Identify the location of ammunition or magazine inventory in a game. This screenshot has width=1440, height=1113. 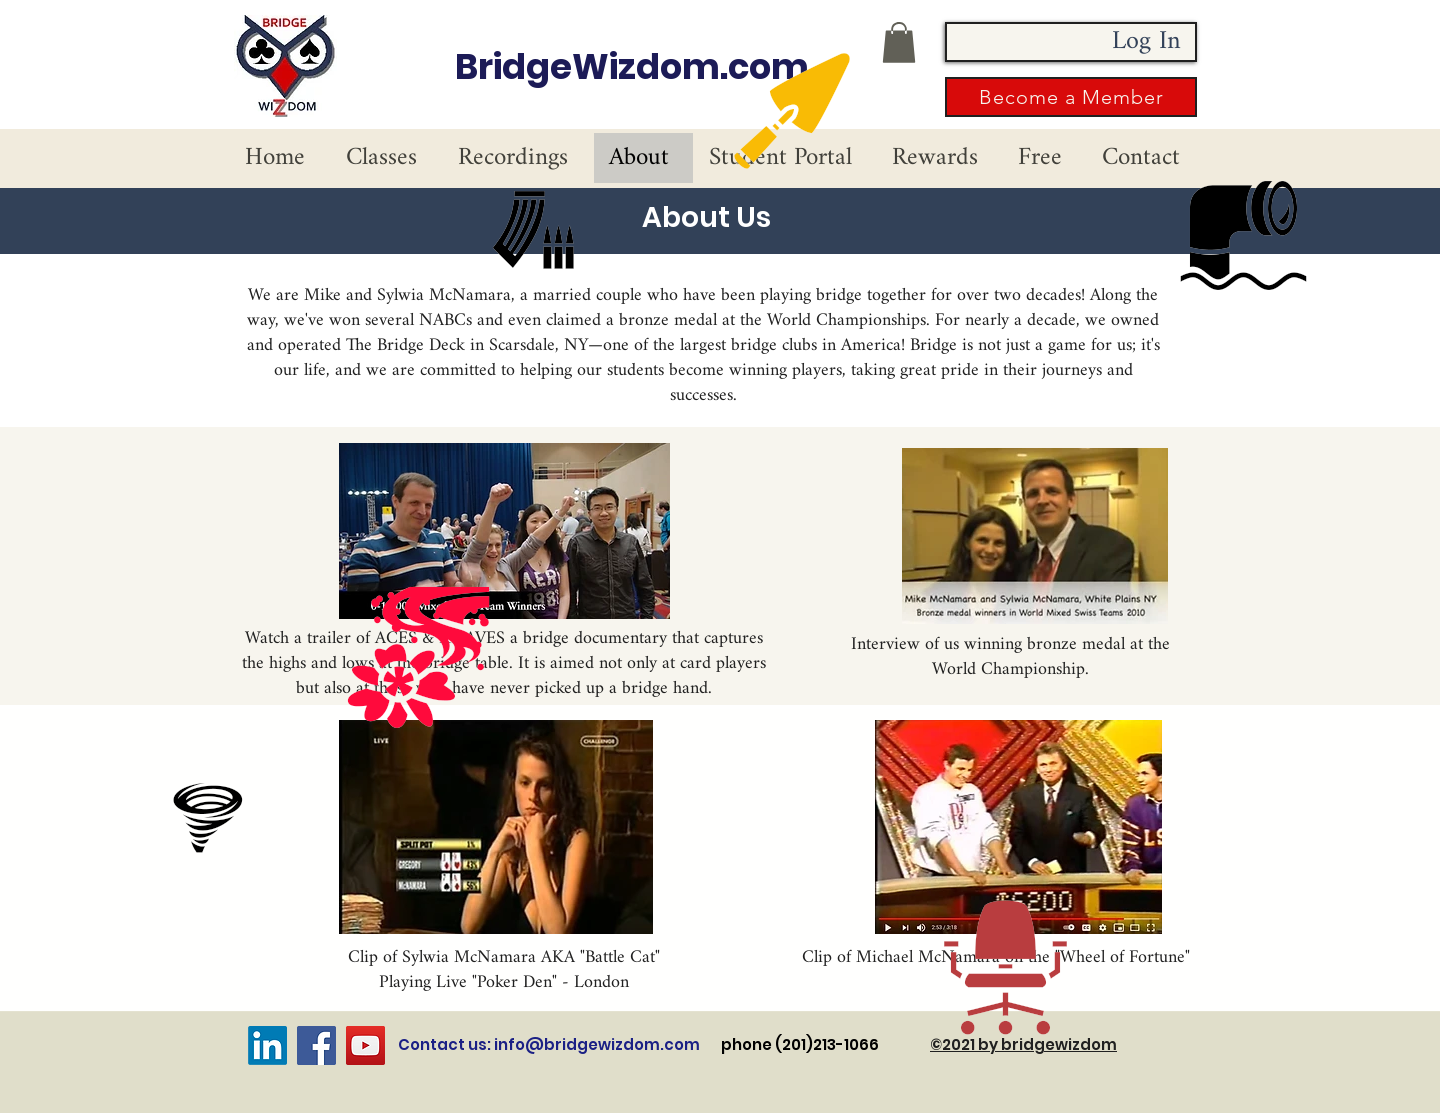
(533, 228).